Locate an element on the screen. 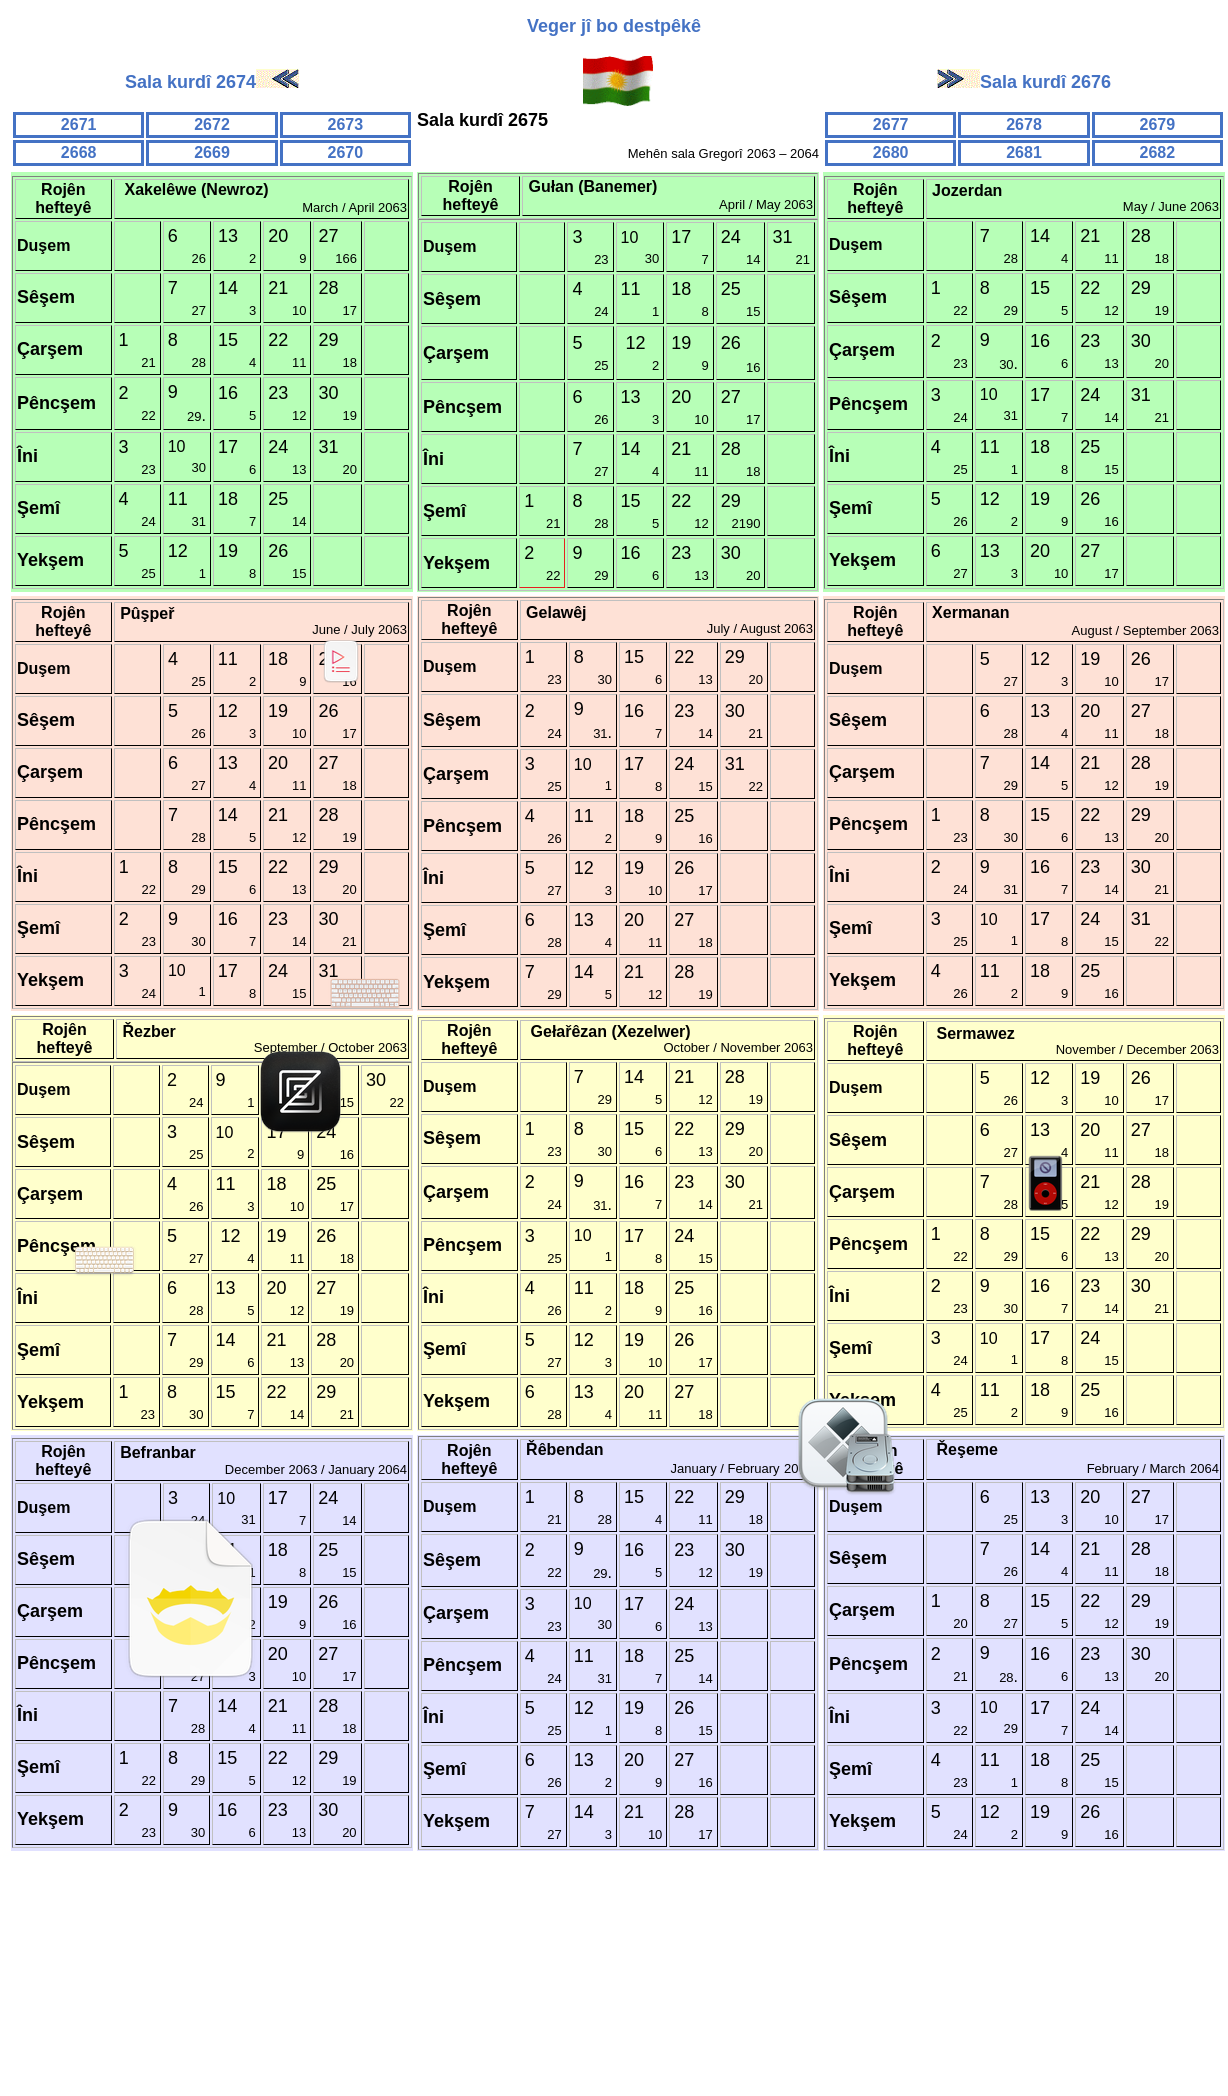 This screenshot has width=1228, height=2096. connect to a bluetooth keyboard is located at coordinates (365, 993).